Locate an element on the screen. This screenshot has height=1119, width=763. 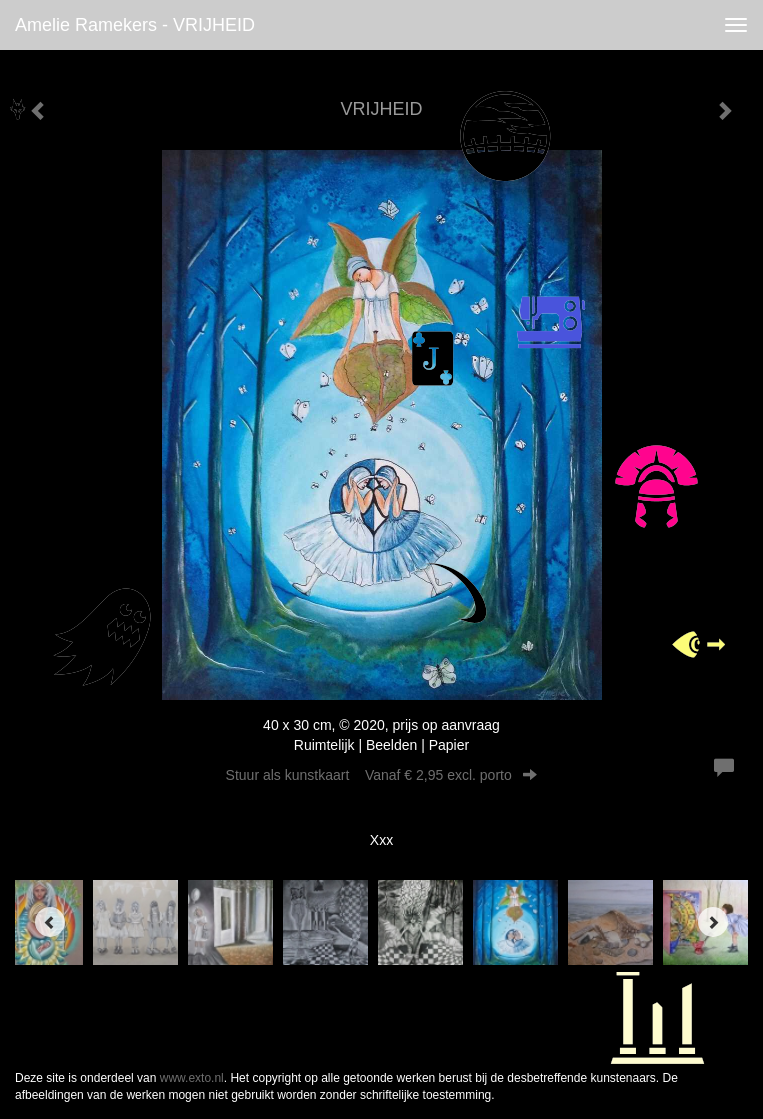
select roman or ancient warrior character class is located at coordinates (656, 486).